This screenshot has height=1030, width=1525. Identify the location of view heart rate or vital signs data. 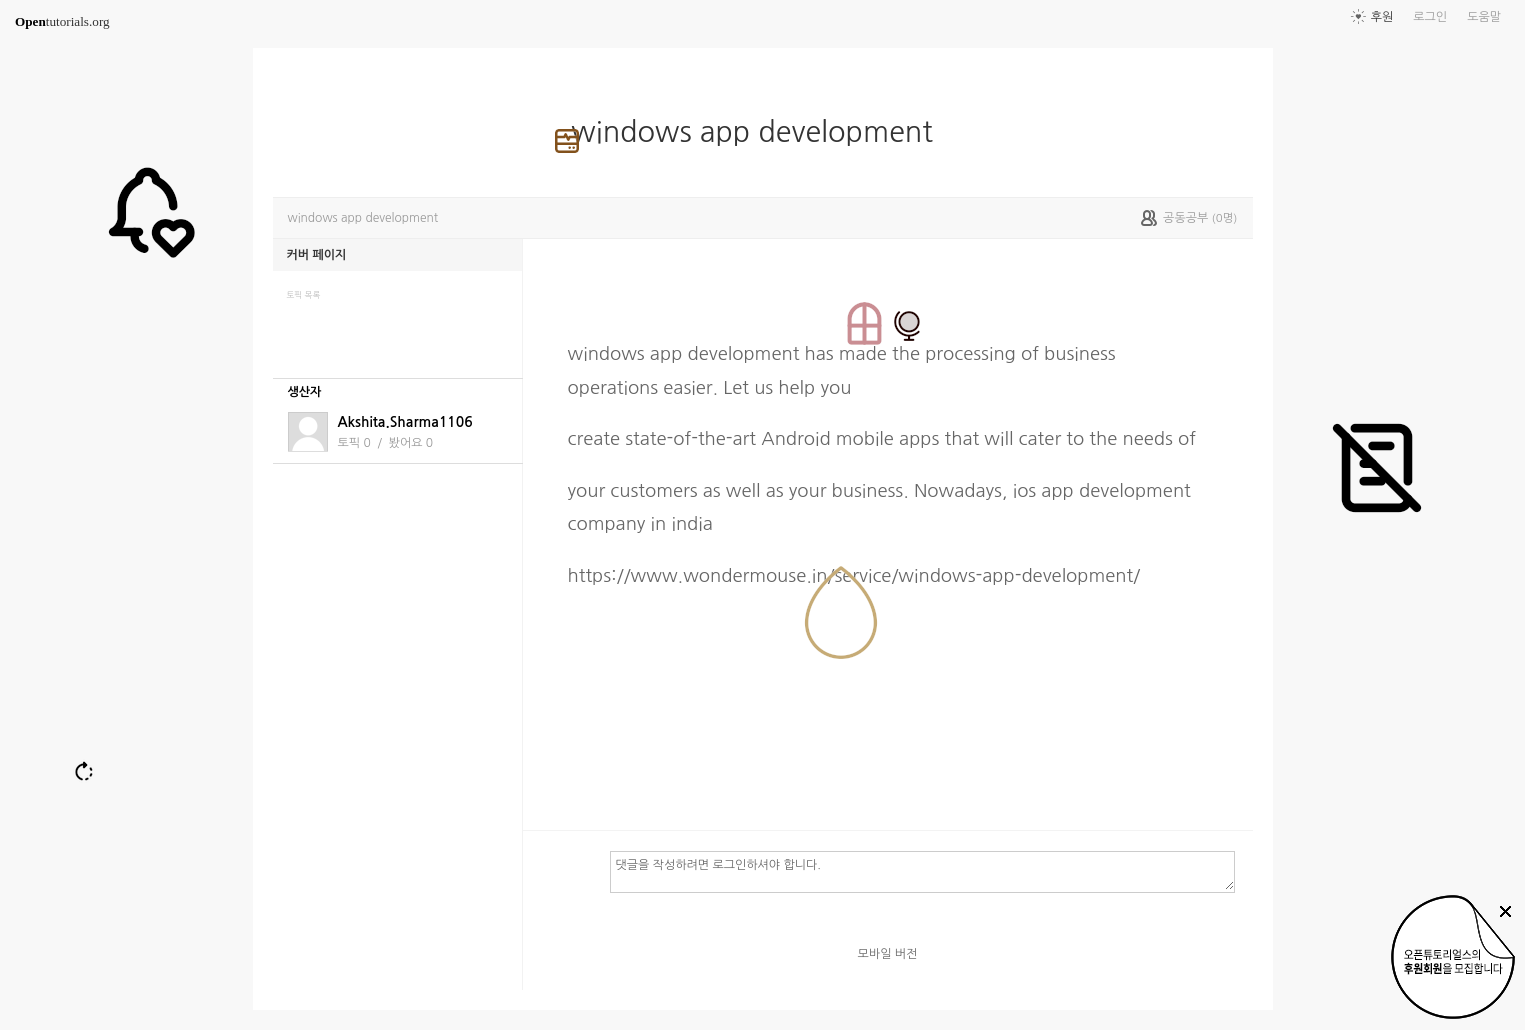
(567, 141).